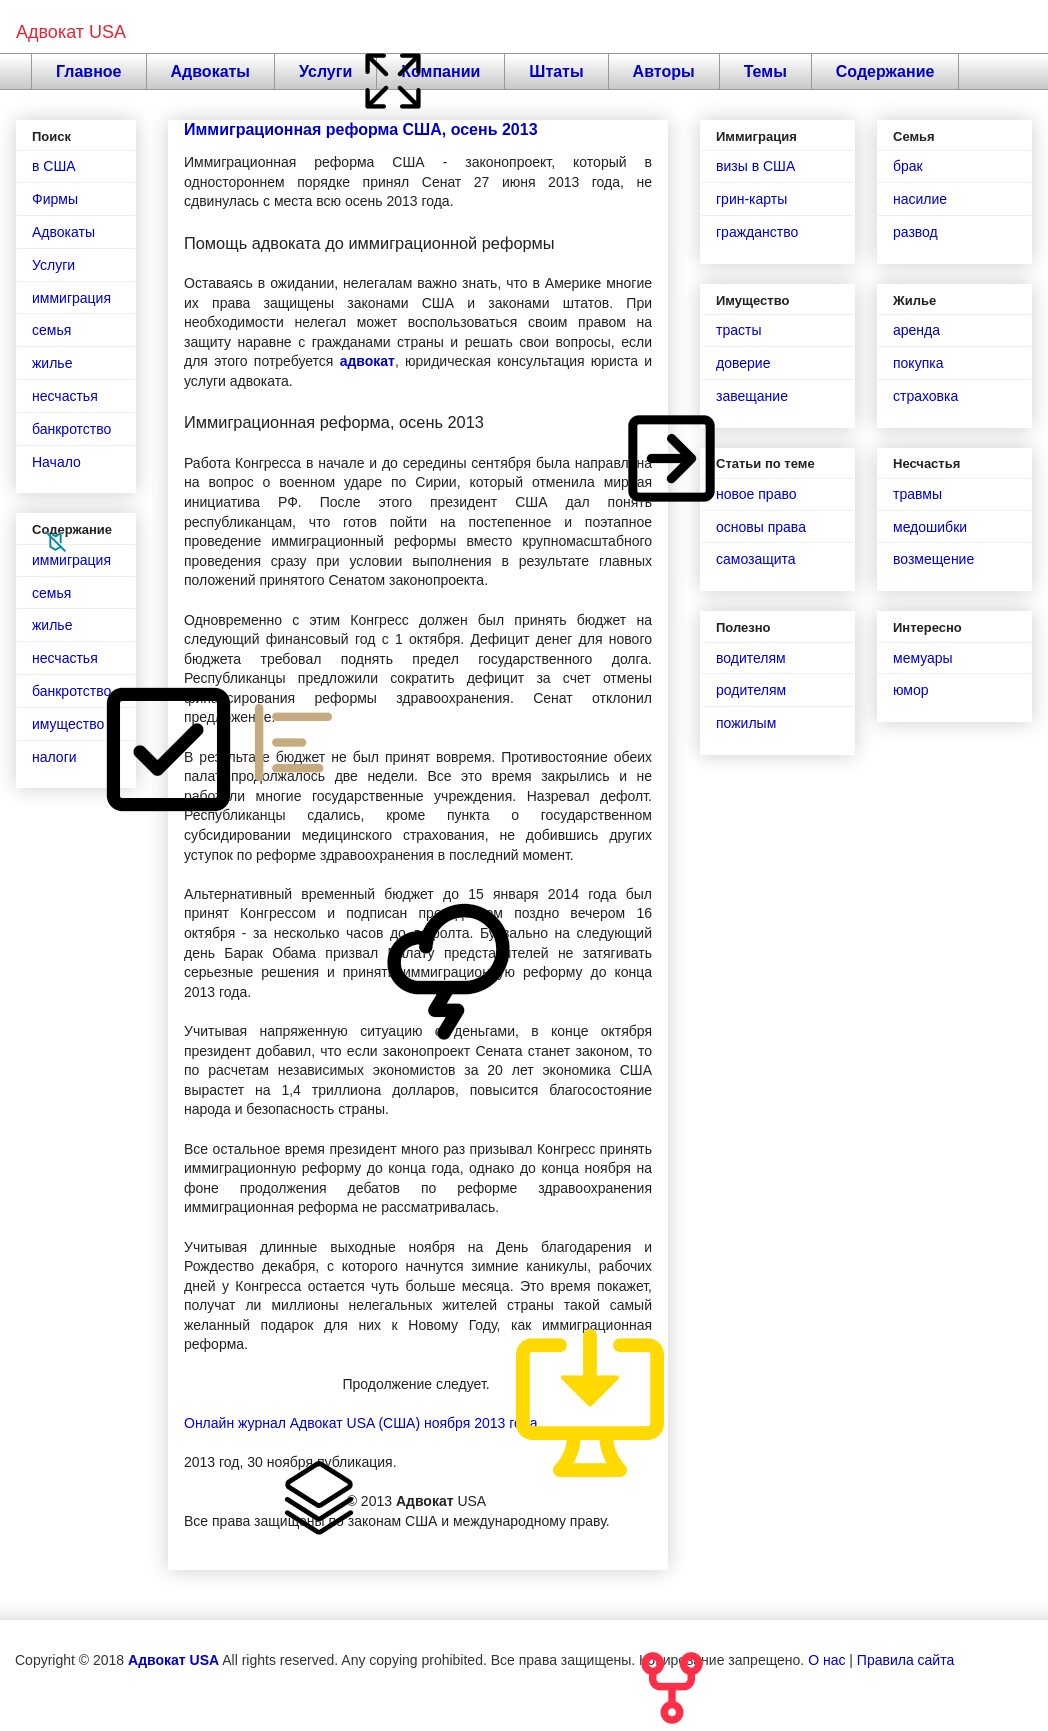 The width and height of the screenshot is (1048, 1731). What do you see at coordinates (55, 541) in the screenshot?
I see `disable badge notifications` at bounding box center [55, 541].